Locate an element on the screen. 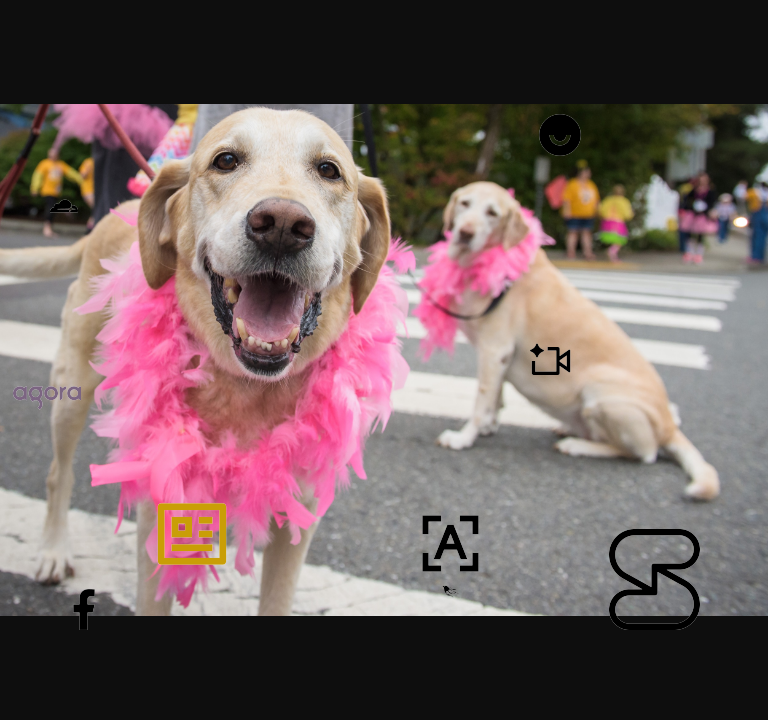 The width and height of the screenshot is (768, 720). enable AI-powered video features is located at coordinates (551, 361).